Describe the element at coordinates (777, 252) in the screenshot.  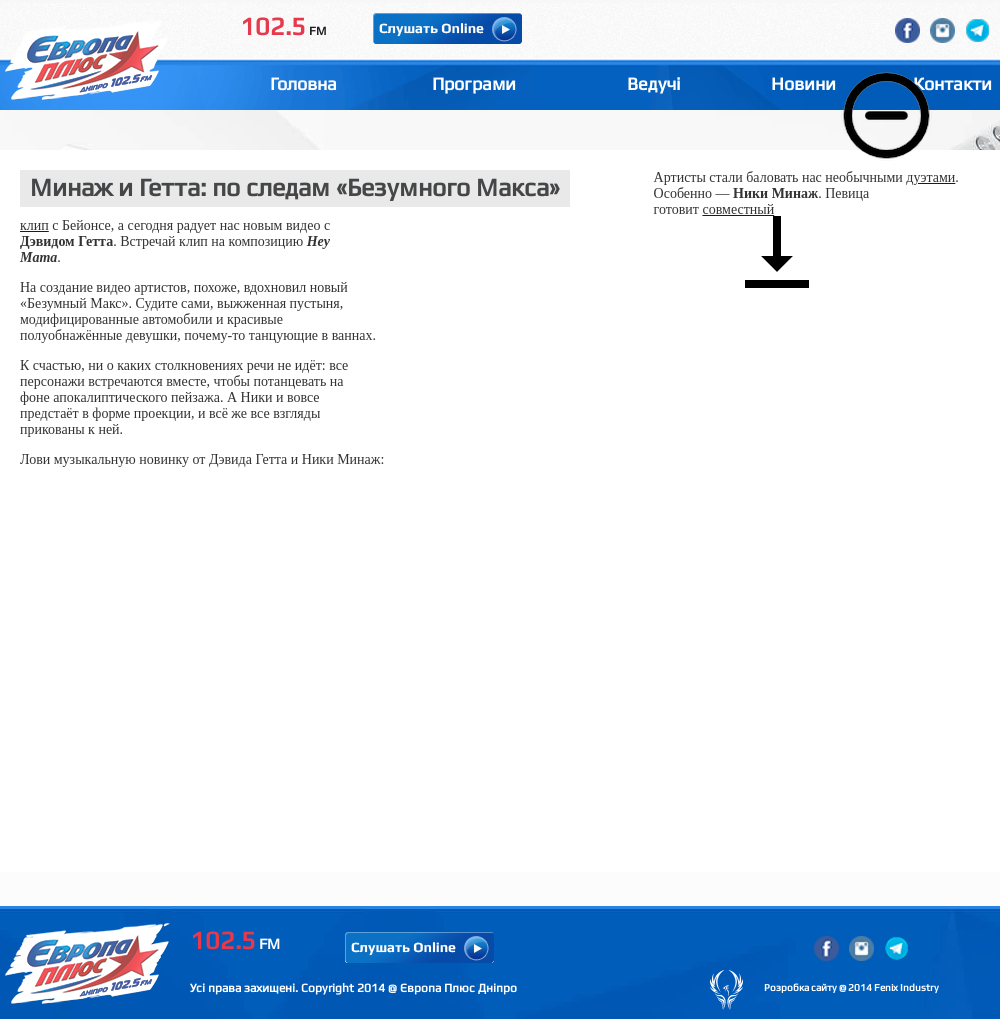
I see `align content to the bottom of a container` at that location.